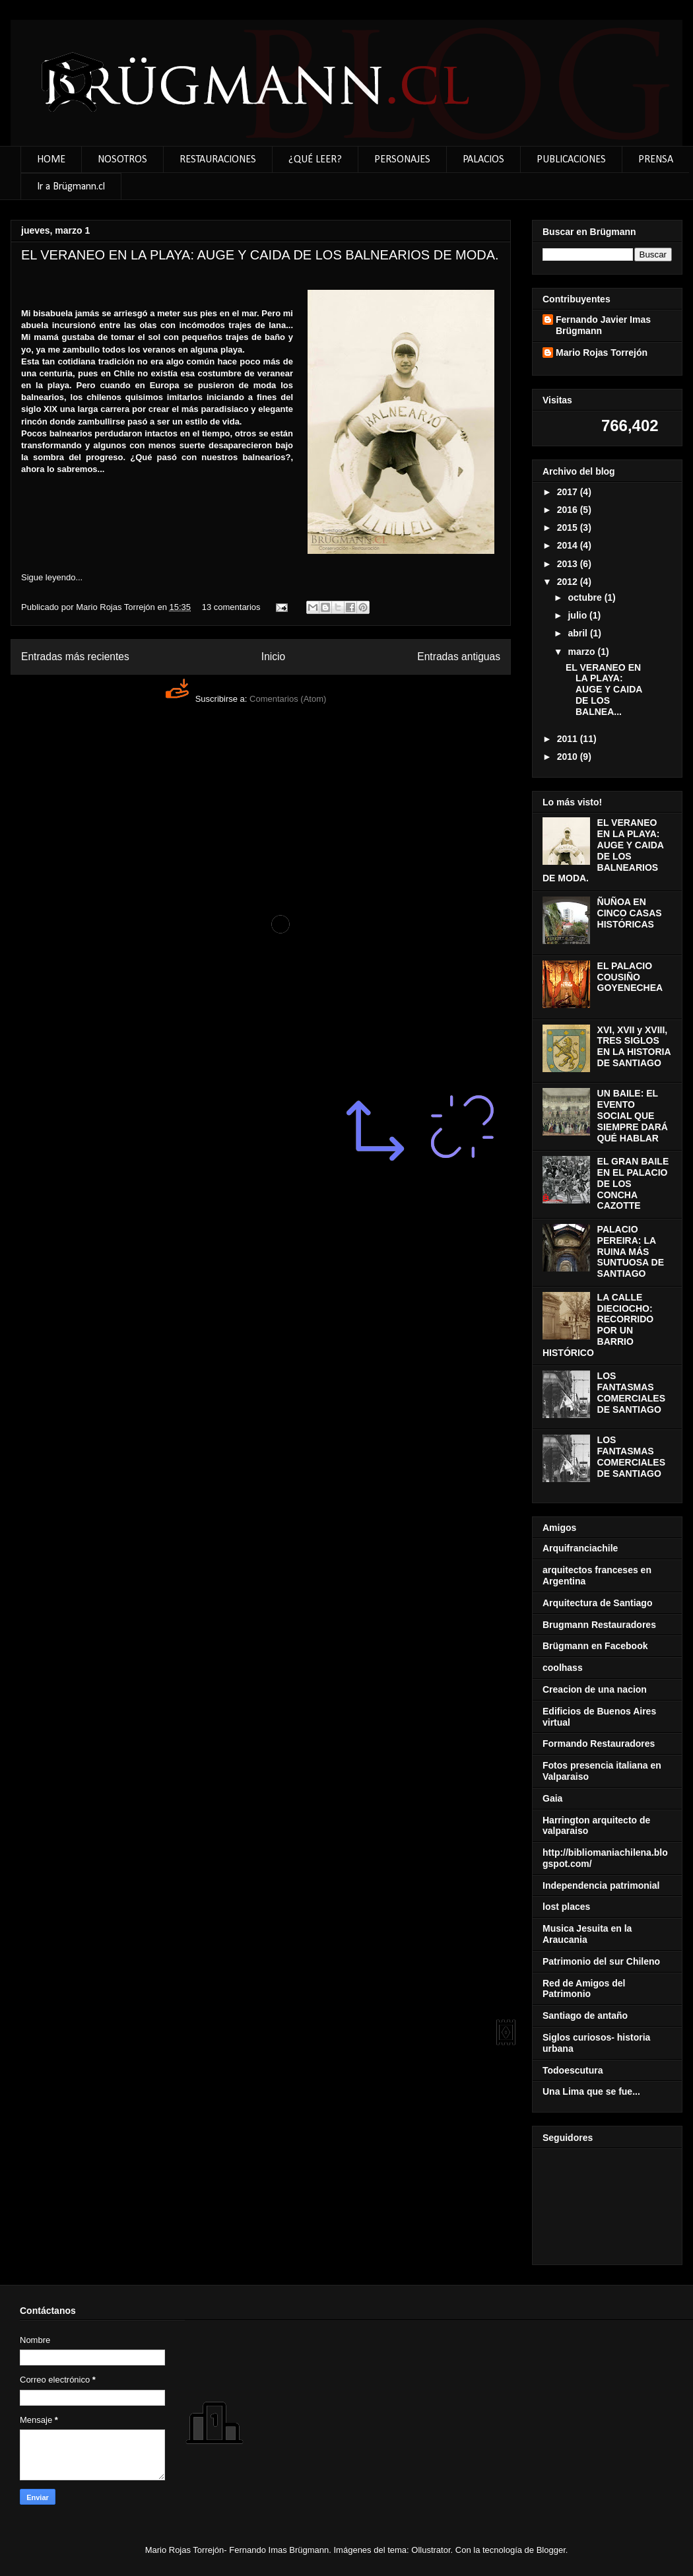 Image resolution: width=693 pixels, height=2576 pixels. I want to click on unlink or disconnect items, so click(462, 1126).